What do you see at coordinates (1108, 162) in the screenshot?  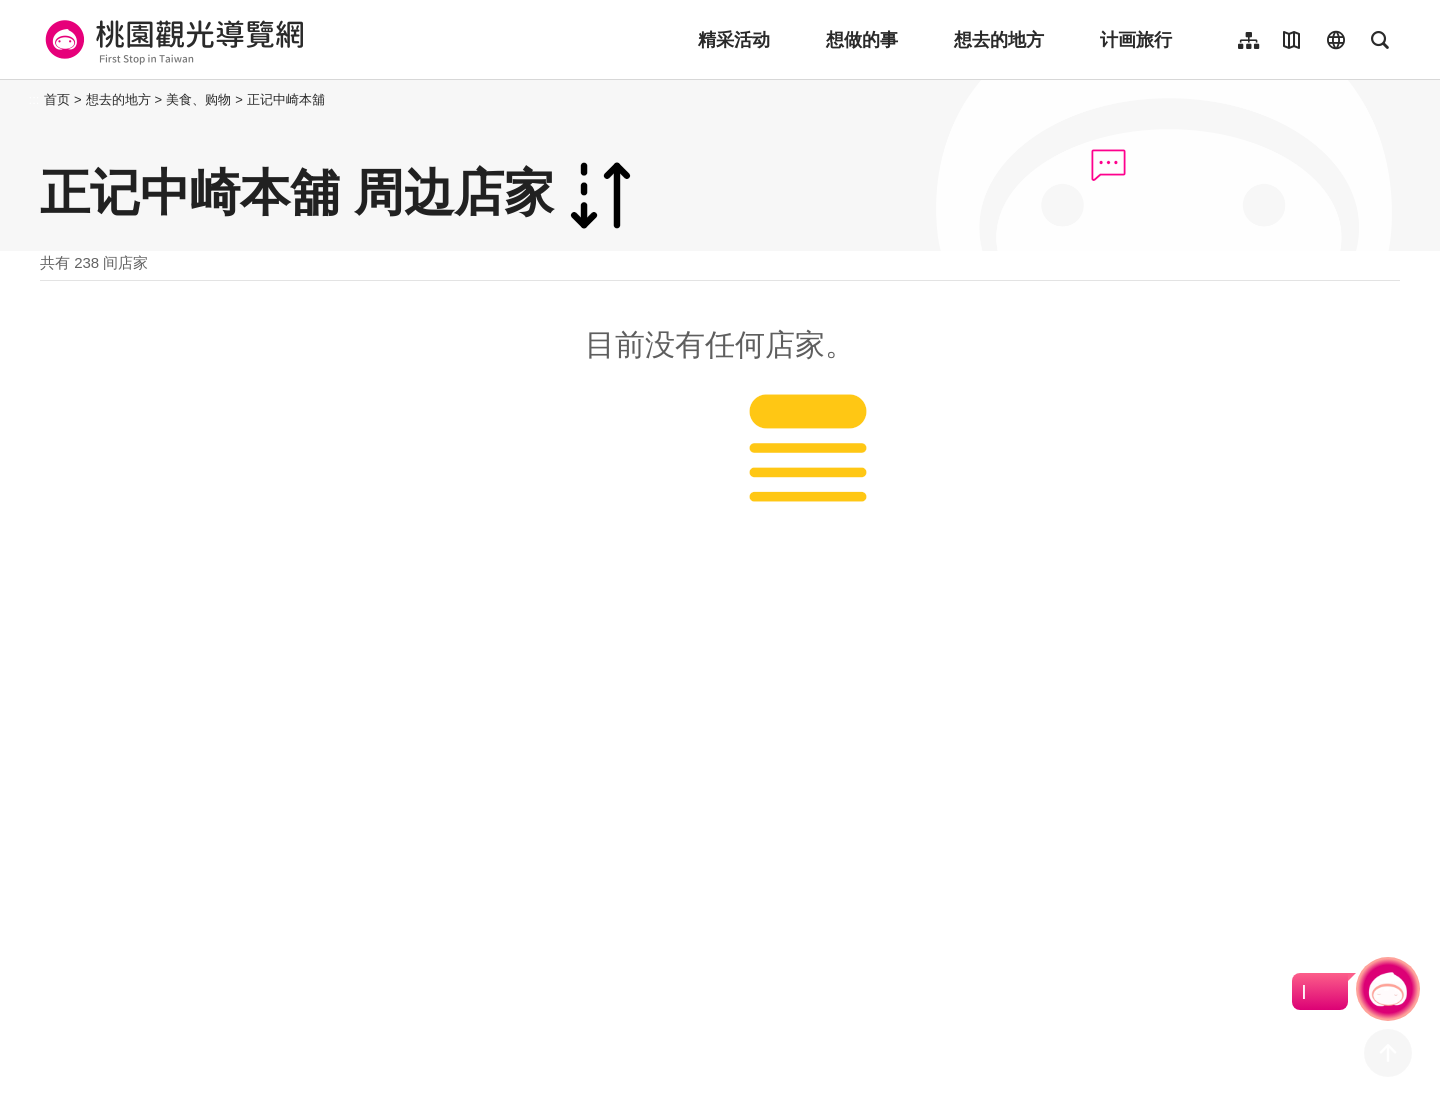 I see `open chat or messaging` at bounding box center [1108, 162].